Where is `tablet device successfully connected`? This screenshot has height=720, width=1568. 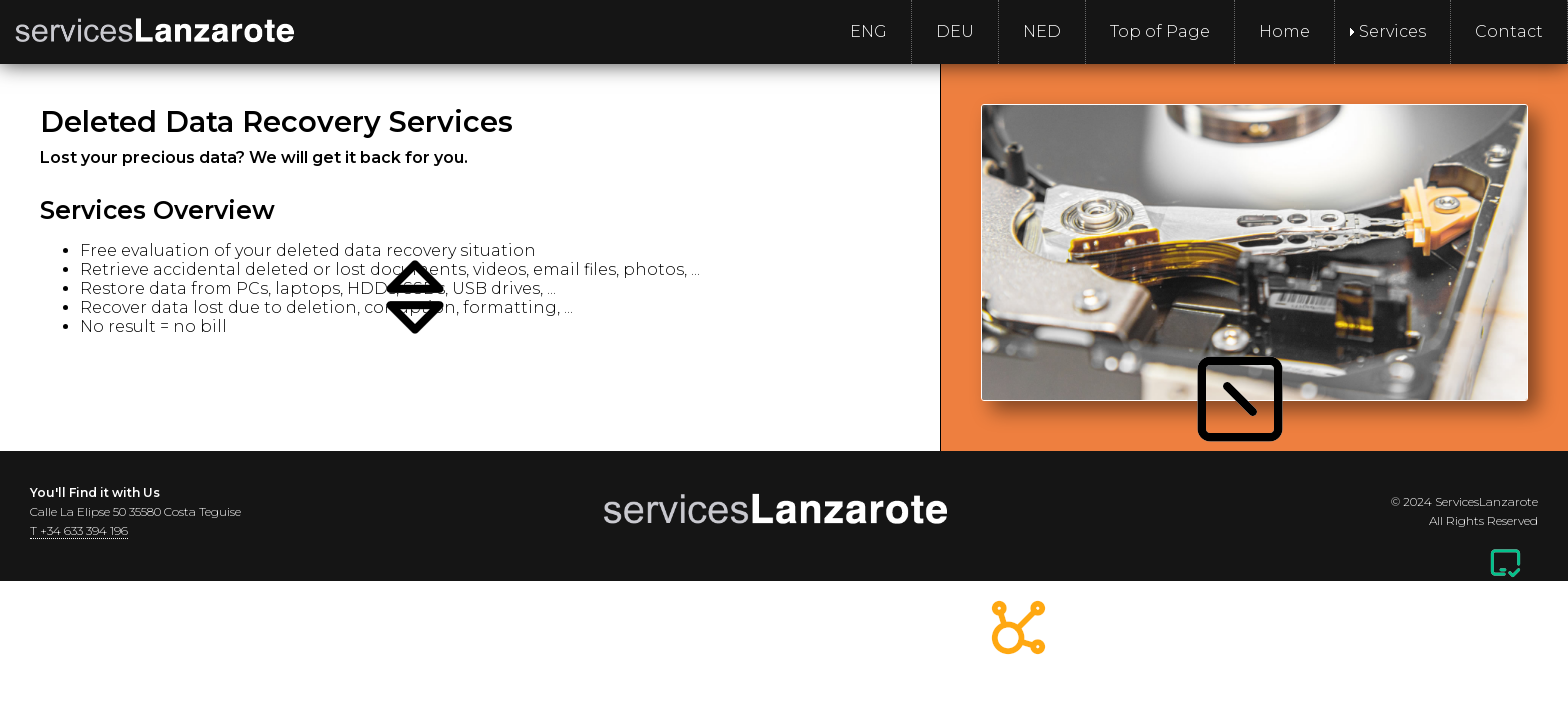
tablet device successfully connected is located at coordinates (1505, 562).